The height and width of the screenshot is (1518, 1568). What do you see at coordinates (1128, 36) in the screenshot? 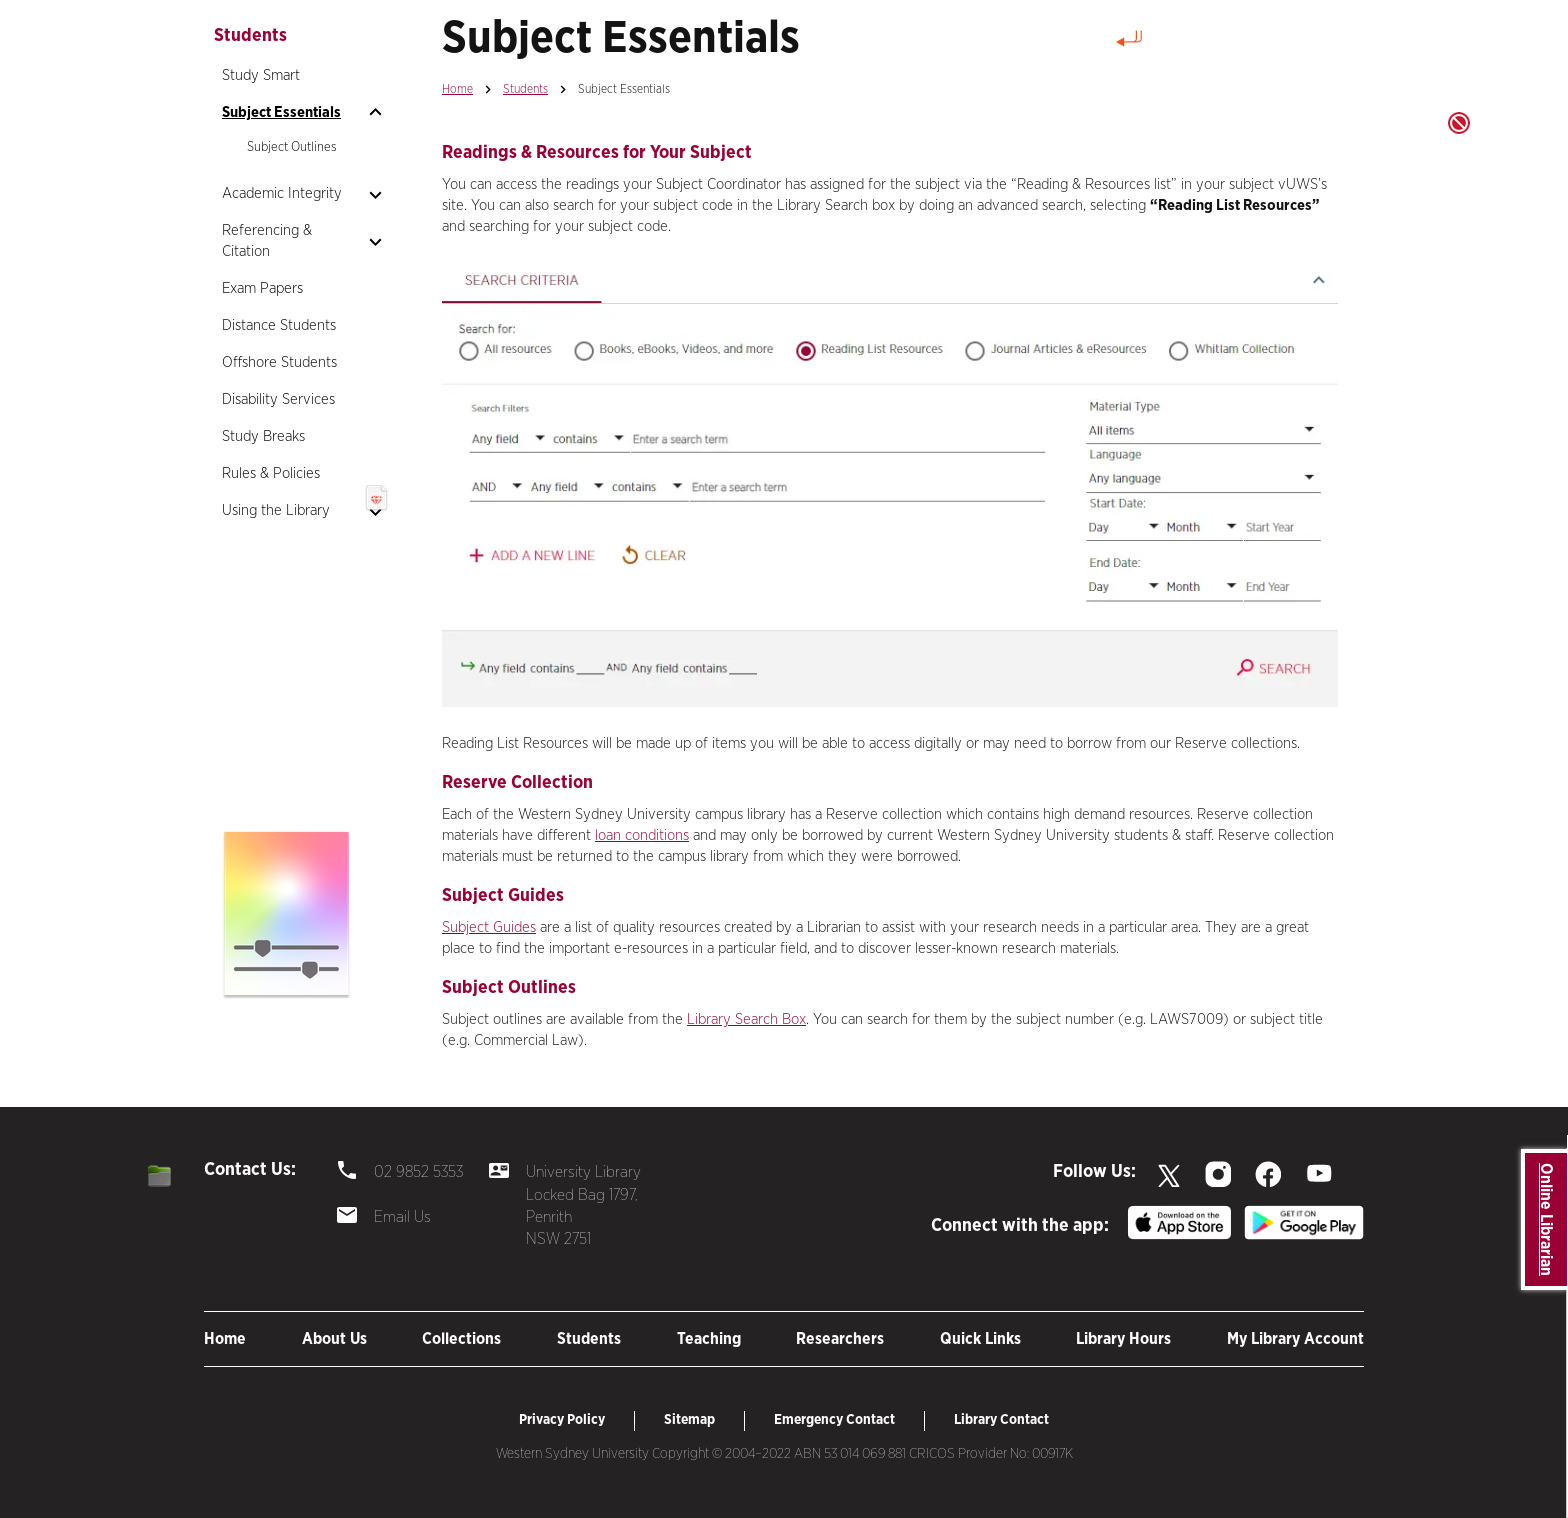
I see `reply all to an email message` at bounding box center [1128, 36].